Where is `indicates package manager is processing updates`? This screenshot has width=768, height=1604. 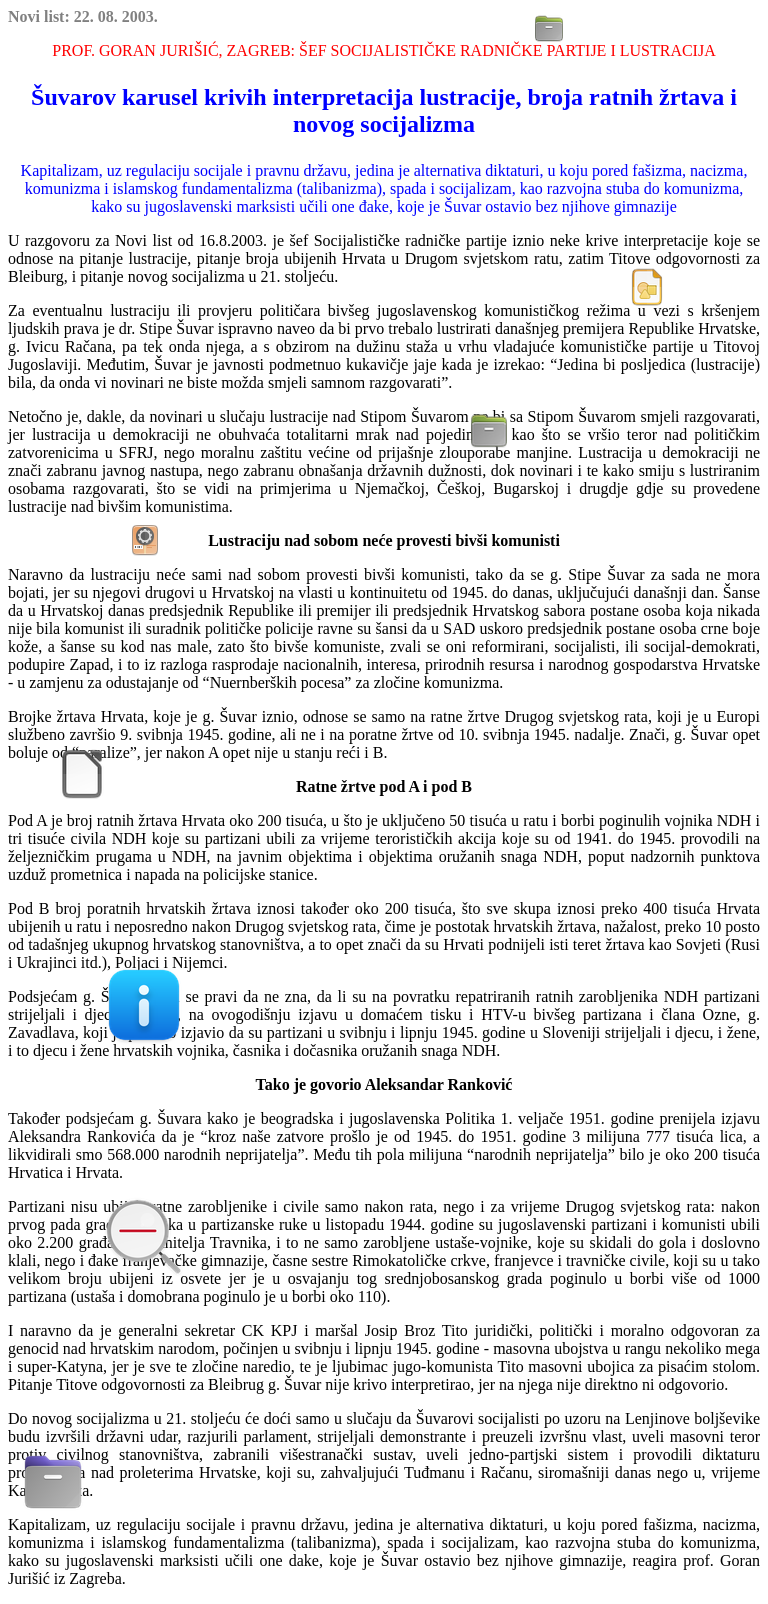 indicates package manager is processing updates is located at coordinates (145, 540).